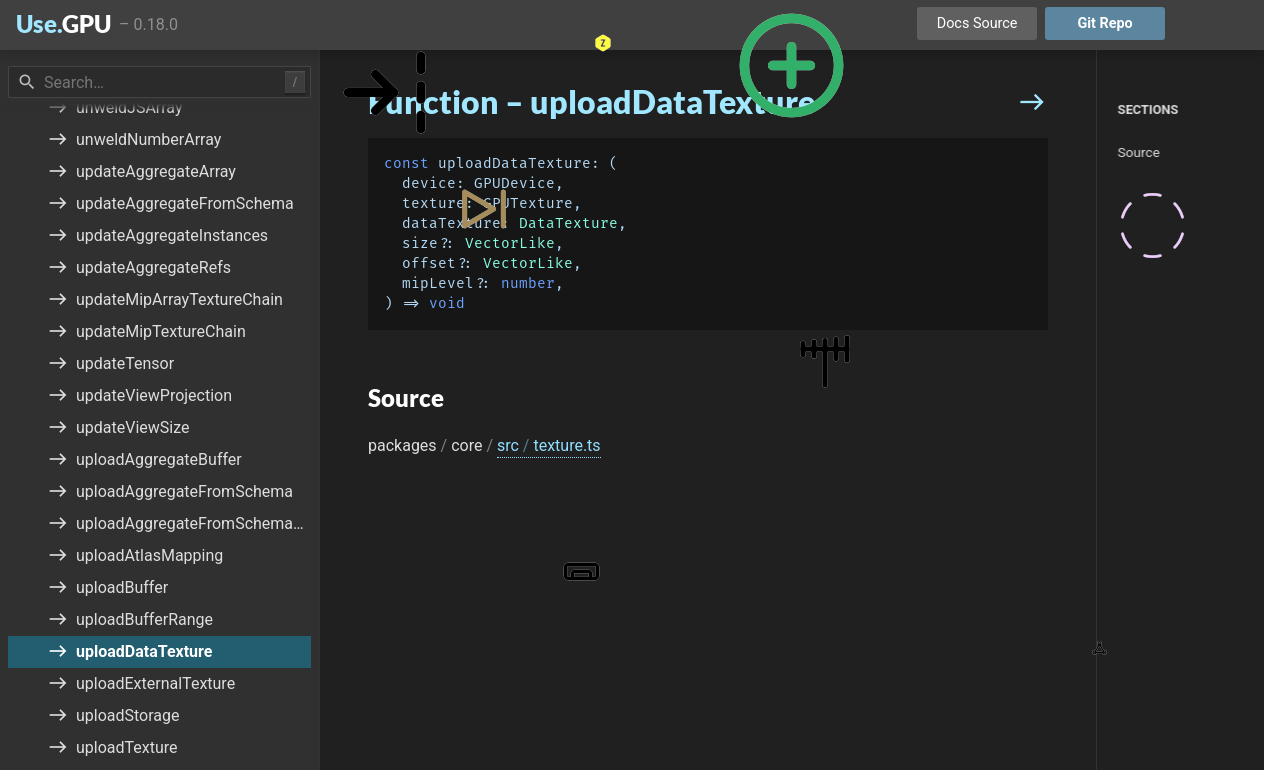 This screenshot has height=770, width=1264. I want to click on move item to the right edge, so click(384, 92).